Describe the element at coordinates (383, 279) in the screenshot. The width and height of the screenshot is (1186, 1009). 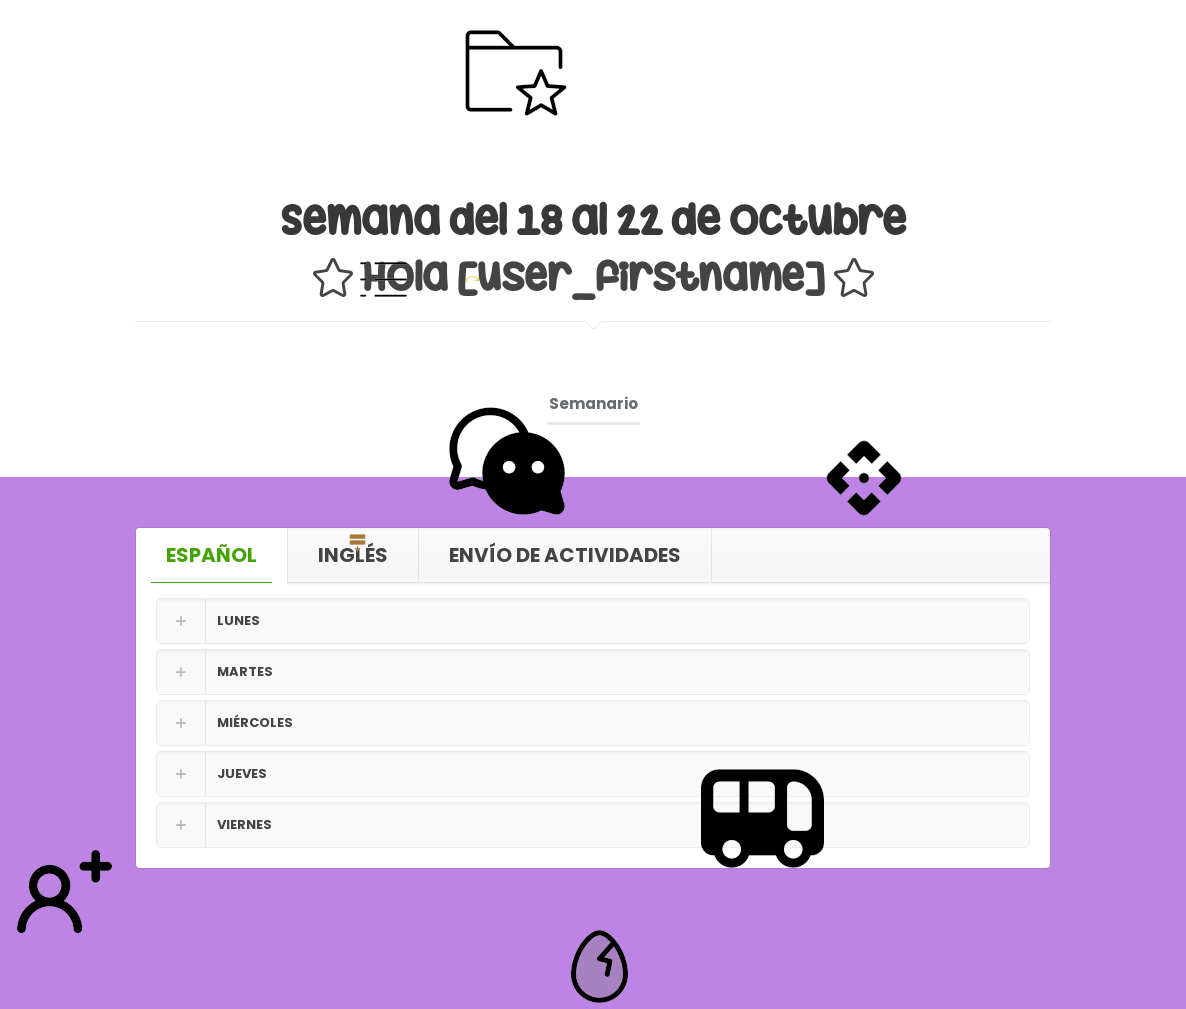
I see `view list items` at that location.